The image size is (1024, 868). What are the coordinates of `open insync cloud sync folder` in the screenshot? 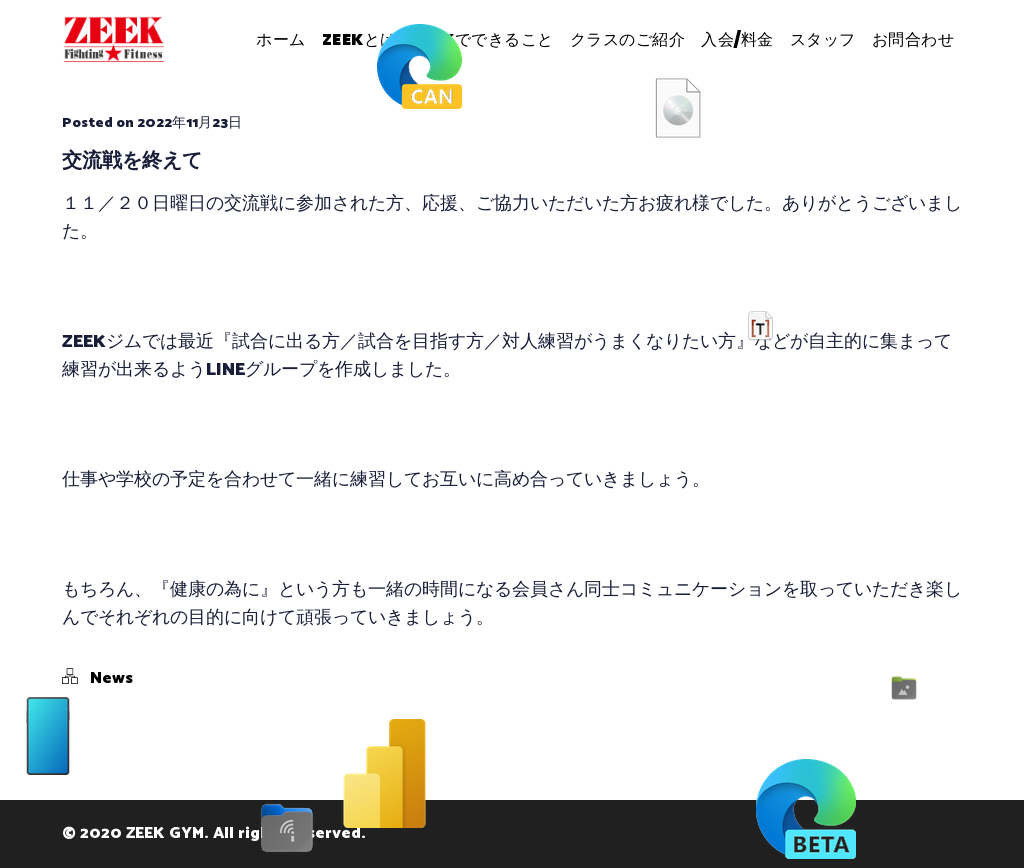 It's located at (287, 828).